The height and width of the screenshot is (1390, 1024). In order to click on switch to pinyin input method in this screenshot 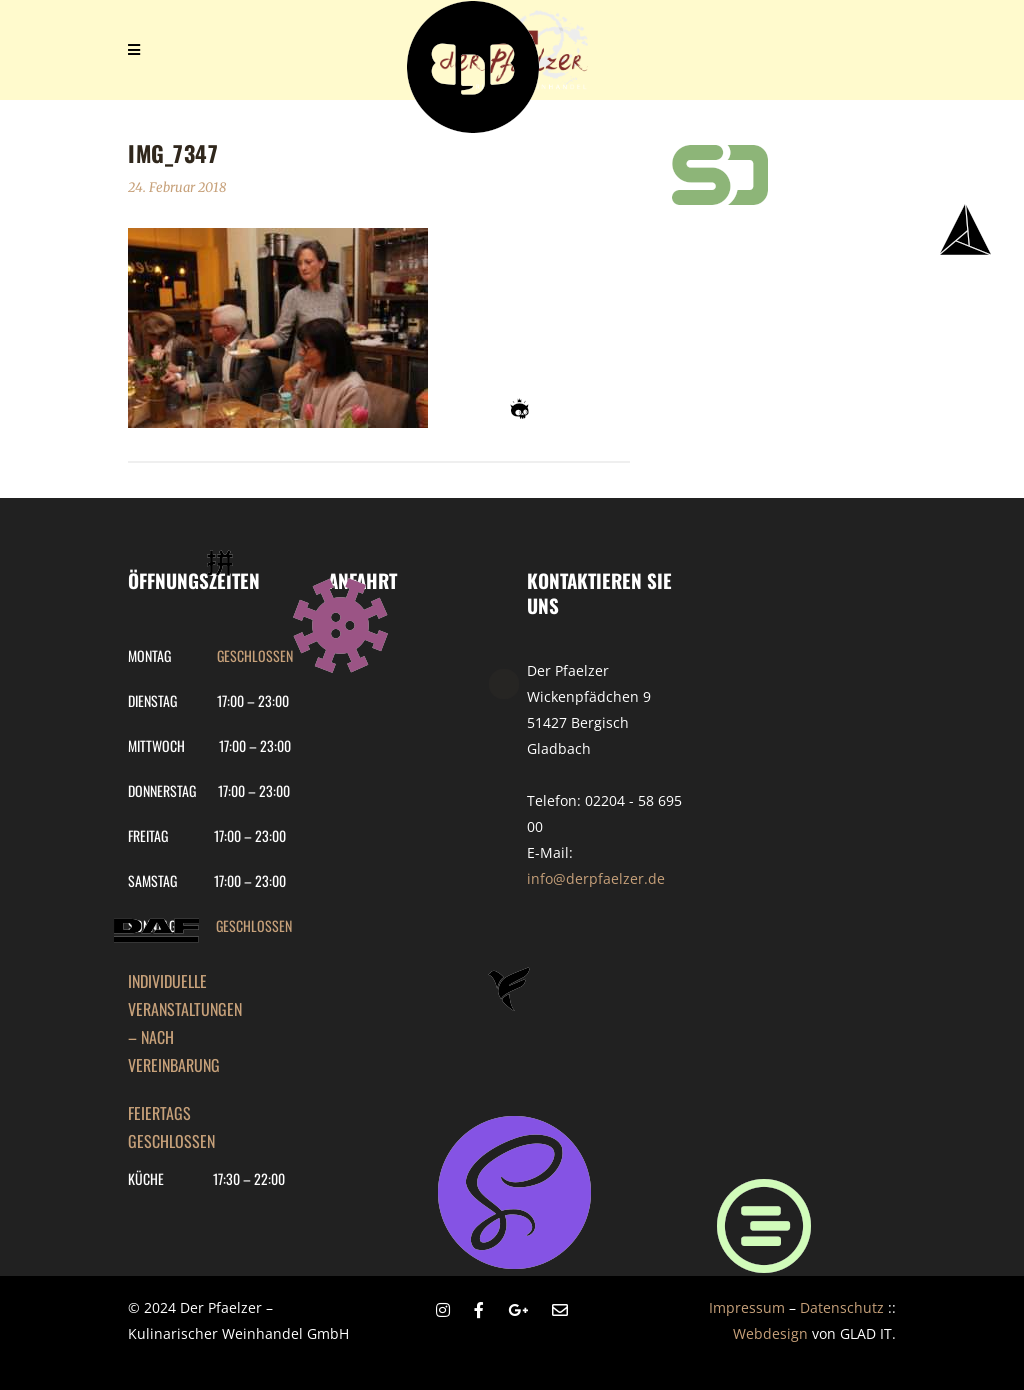, I will do `click(220, 563)`.